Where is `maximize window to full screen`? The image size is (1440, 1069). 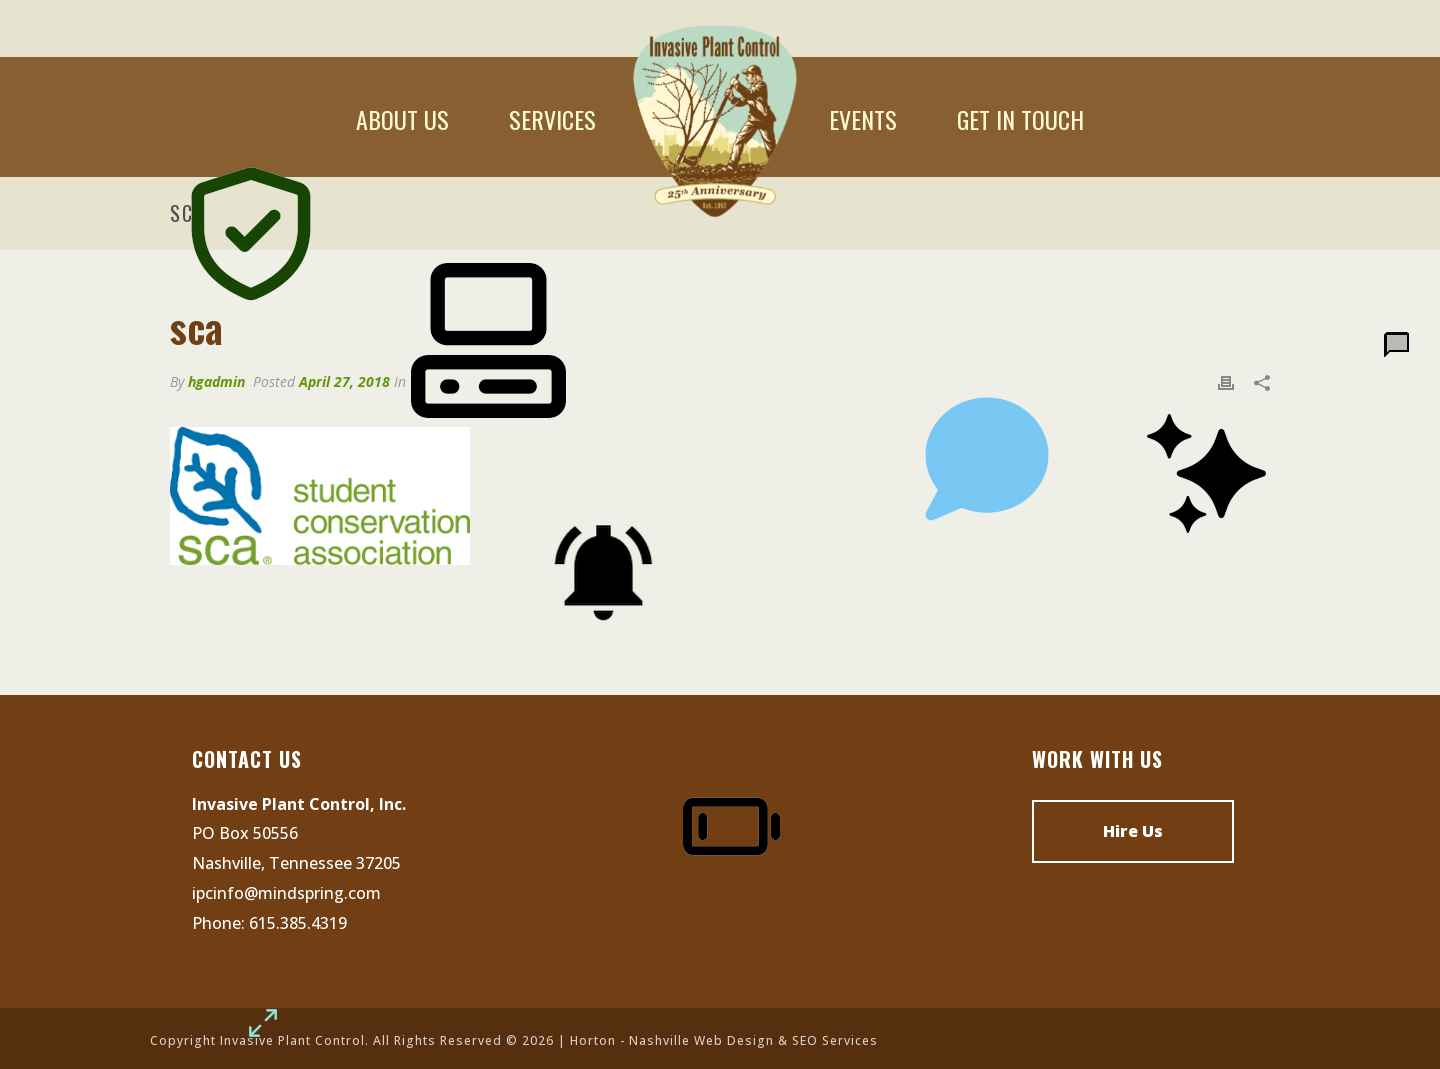 maximize window to full screen is located at coordinates (263, 1023).